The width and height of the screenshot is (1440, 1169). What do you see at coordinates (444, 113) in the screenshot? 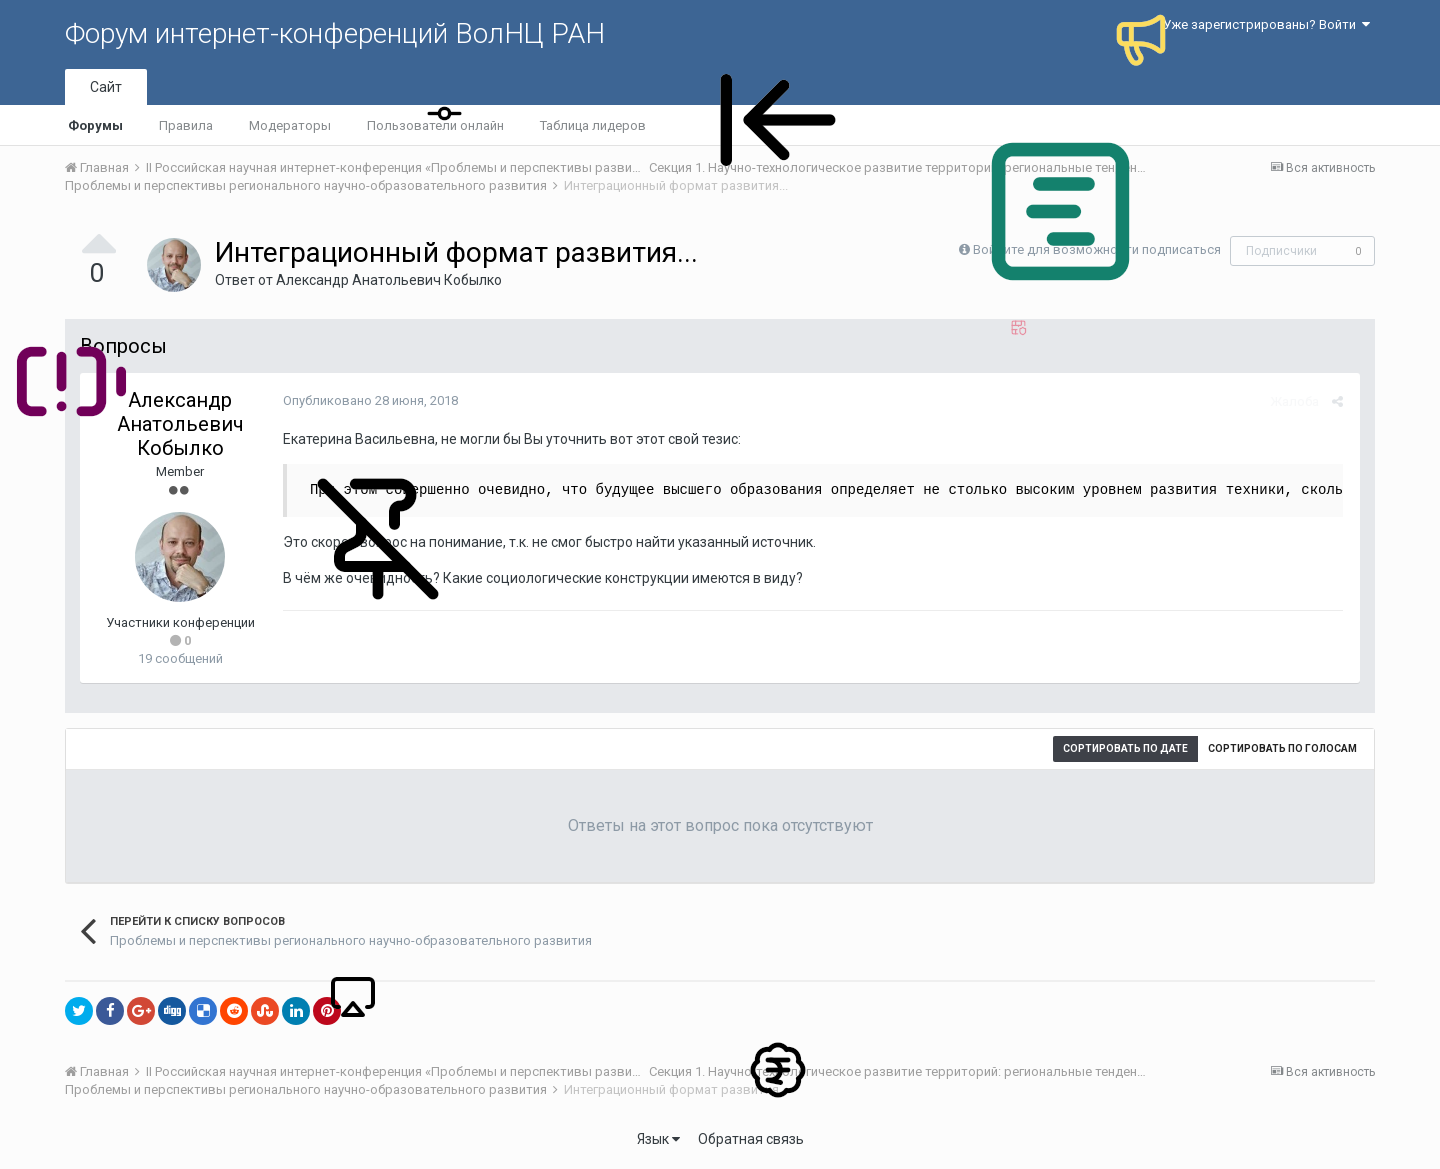
I see `view commit history on current branch` at bounding box center [444, 113].